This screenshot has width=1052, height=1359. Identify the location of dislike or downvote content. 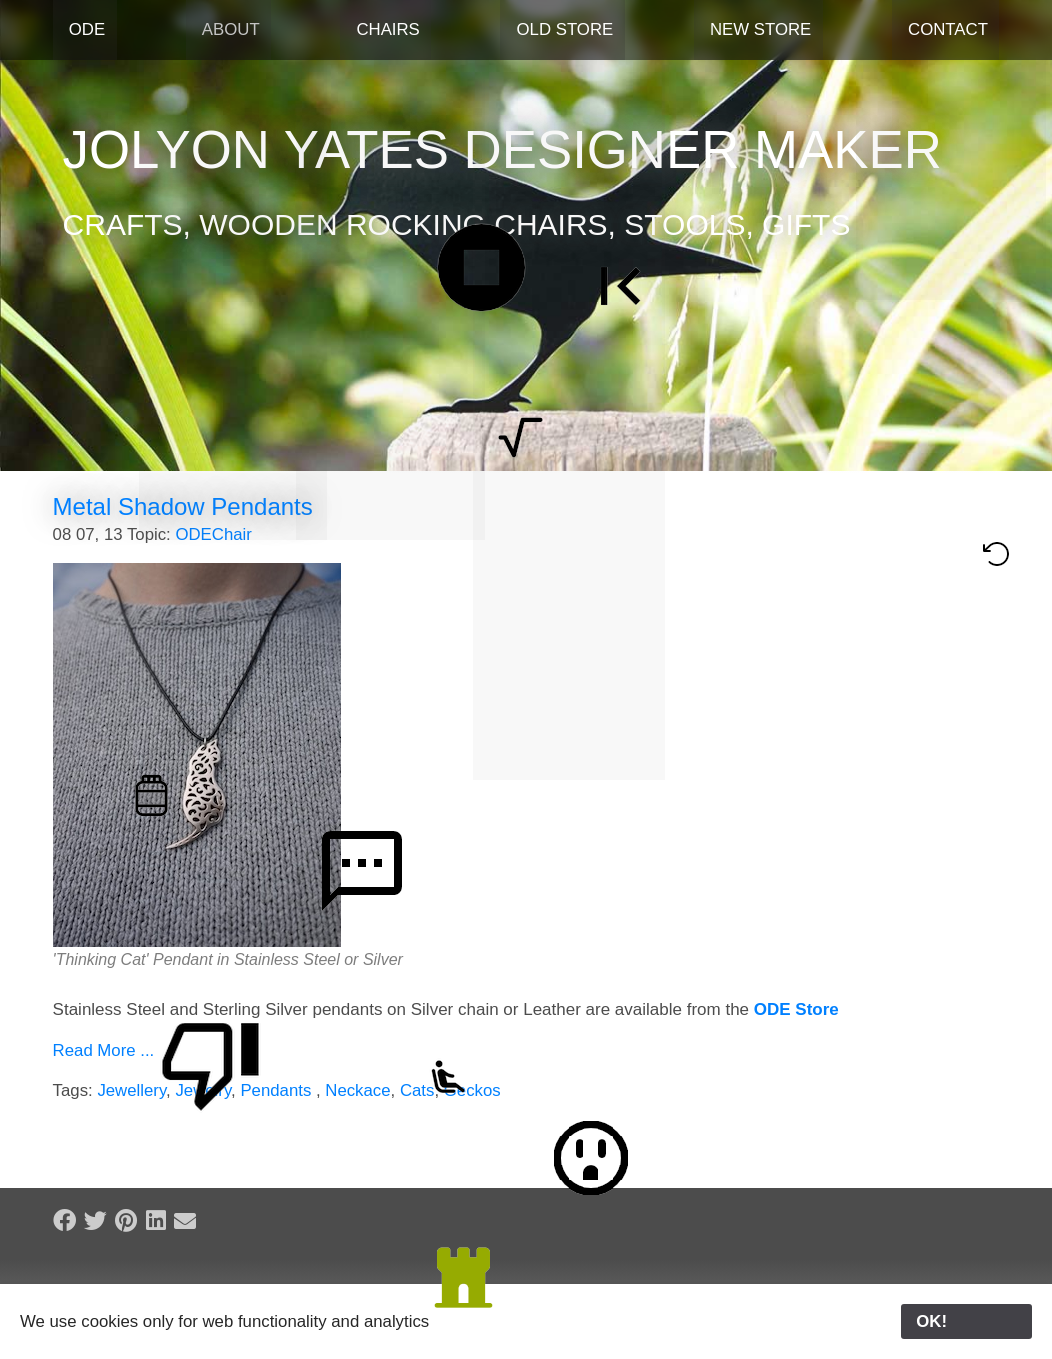
(210, 1062).